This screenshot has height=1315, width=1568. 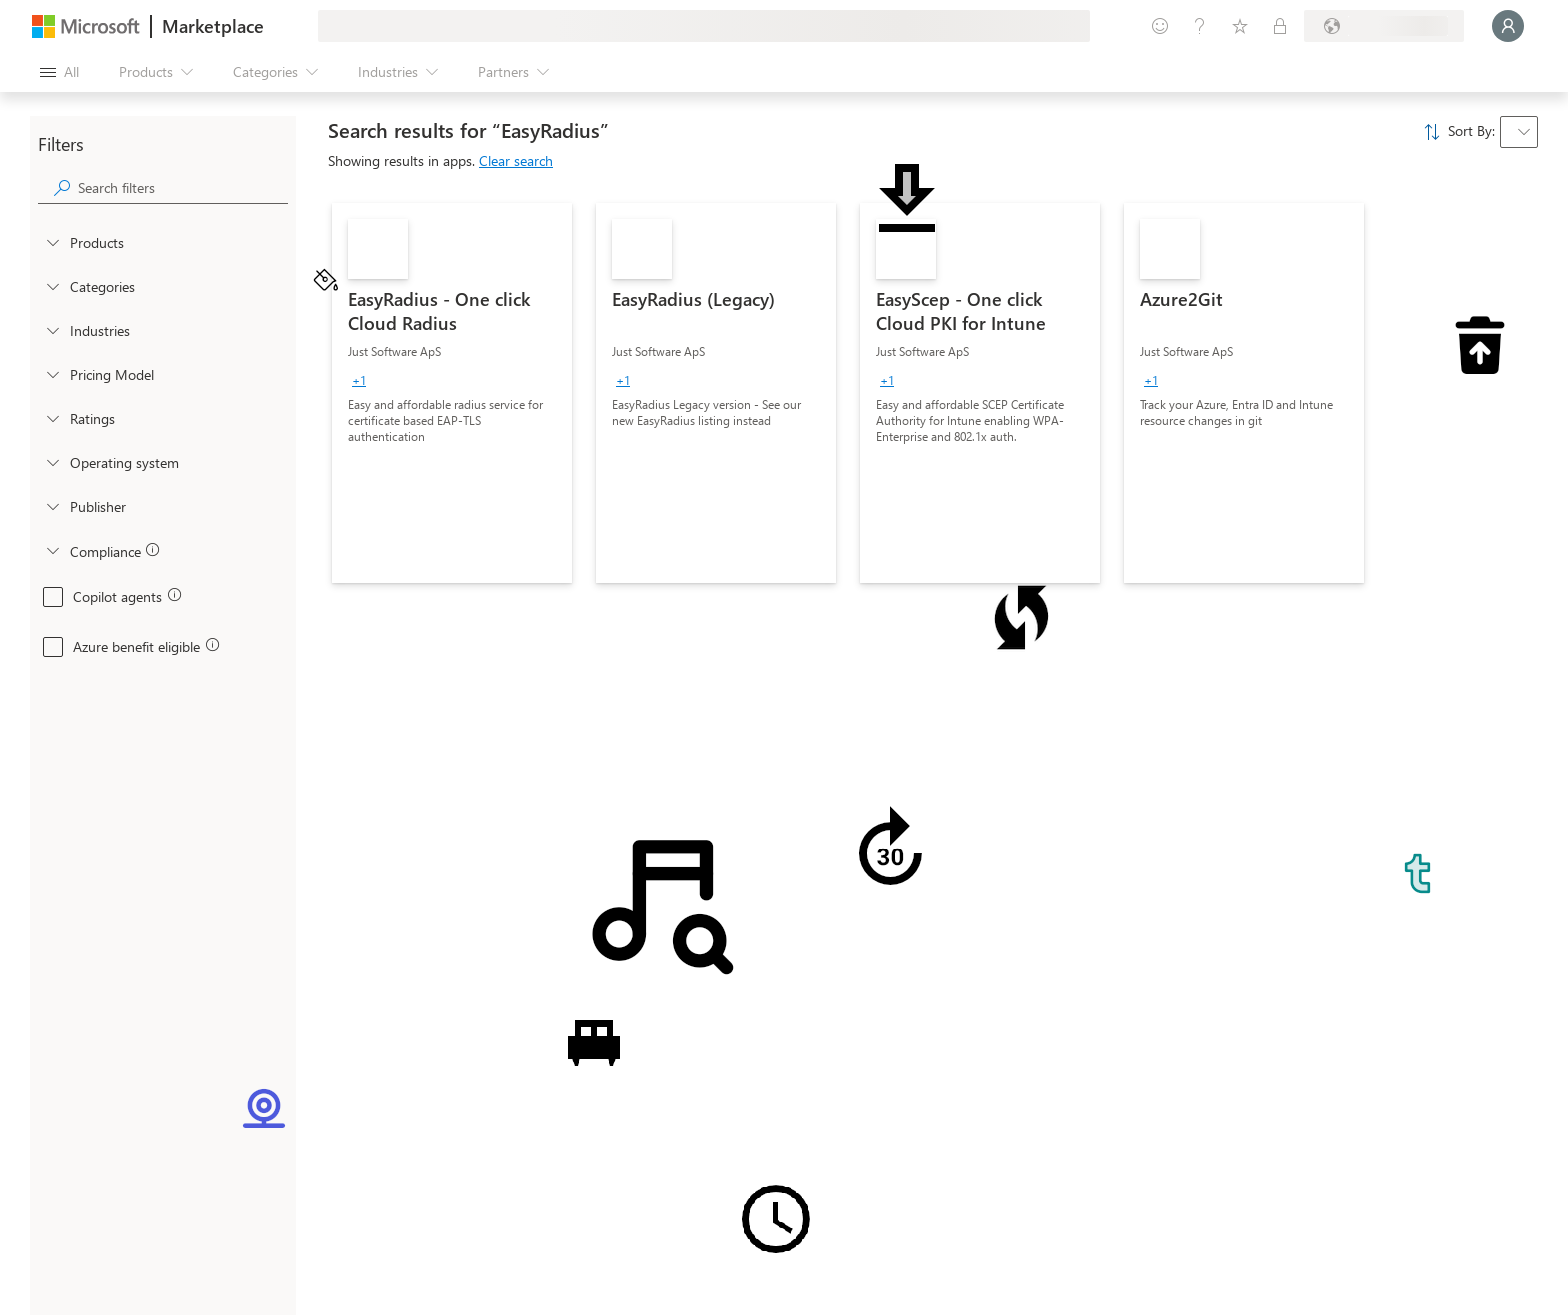 I want to click on skip forward 30 seconds in media playback, so click(x=890, y=849).